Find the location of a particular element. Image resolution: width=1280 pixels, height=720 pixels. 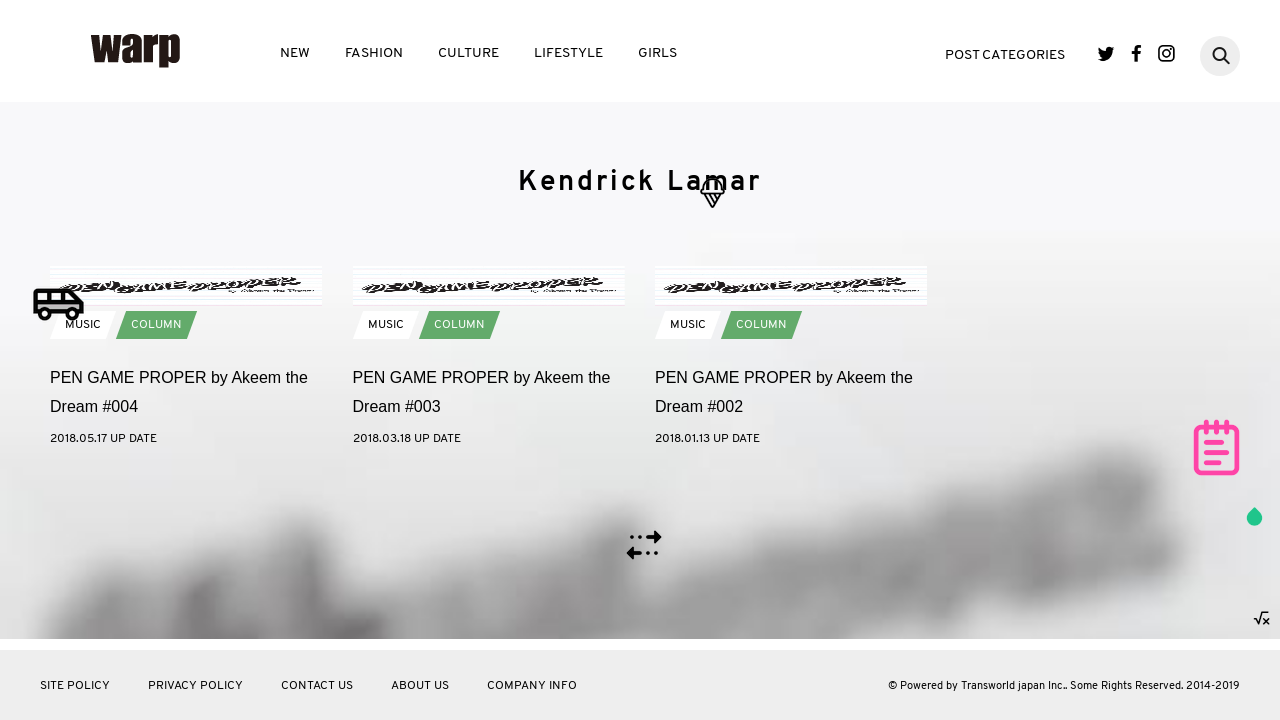

browse desserts or sweet treats is located at coordinates (712, 192).